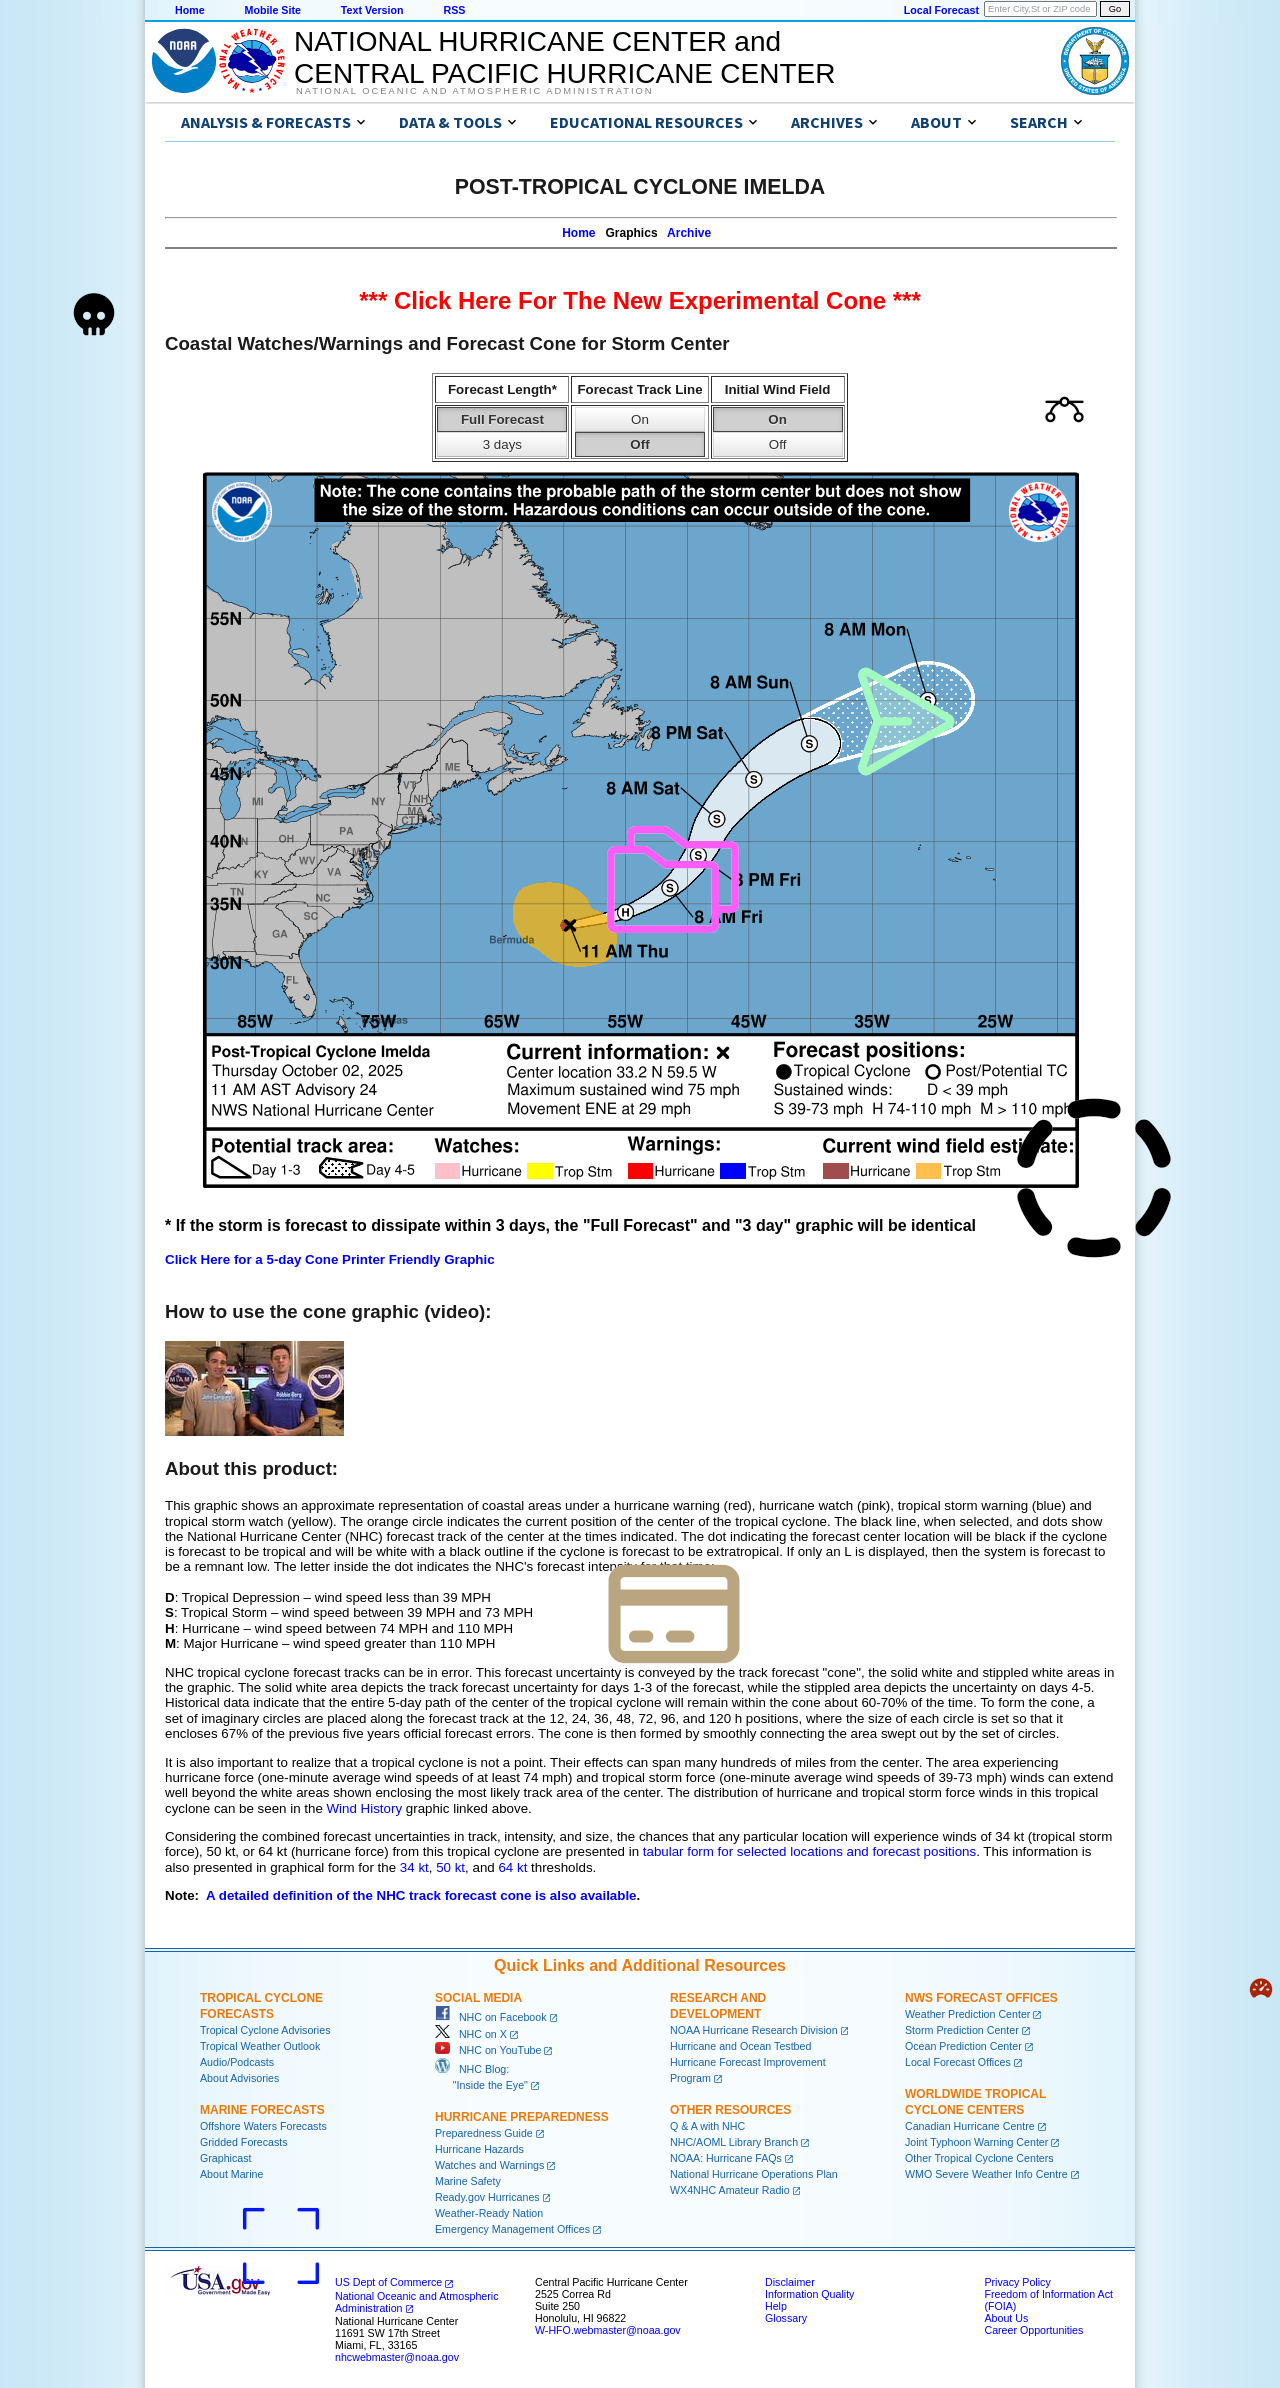 The height and width of the screenshot is (2388, 1280). What do you see at coordinates (281, 2246) in the screenshot?
I see `expand to fullscreen mode` at bounding box center [281, 2246].